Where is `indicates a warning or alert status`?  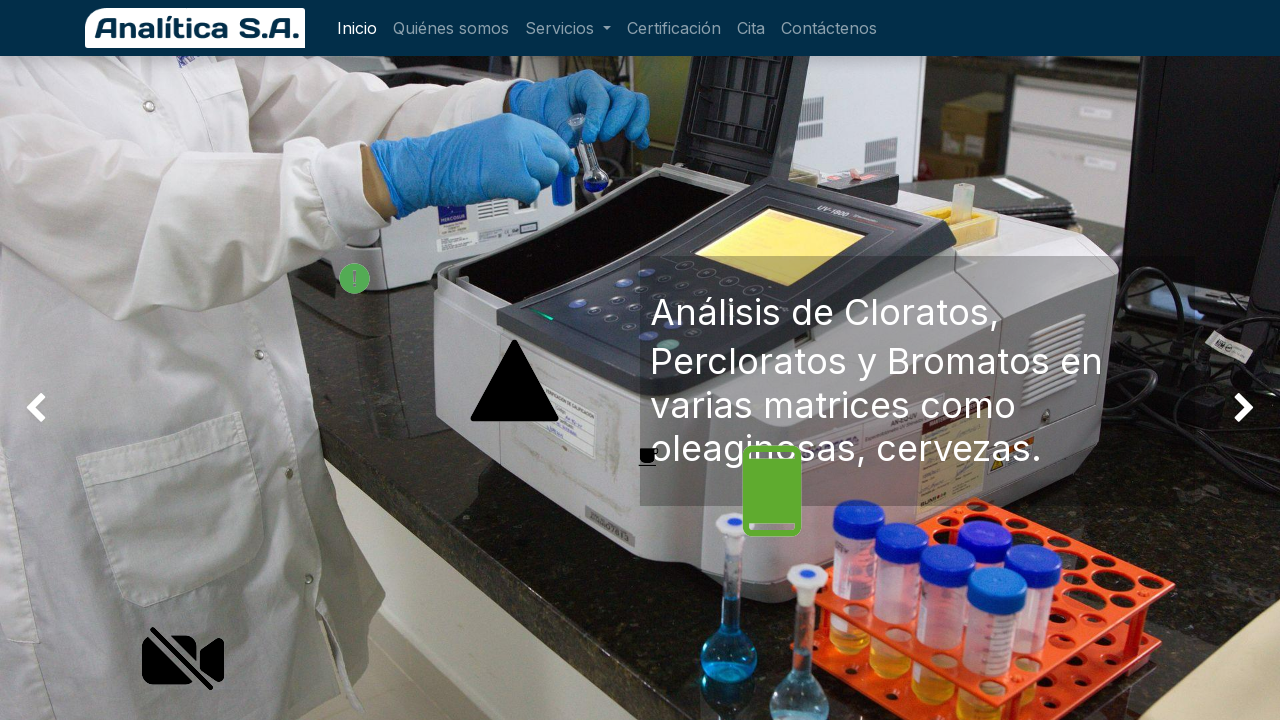
indicates a warning or alert status is located at coordinates (514, 380).